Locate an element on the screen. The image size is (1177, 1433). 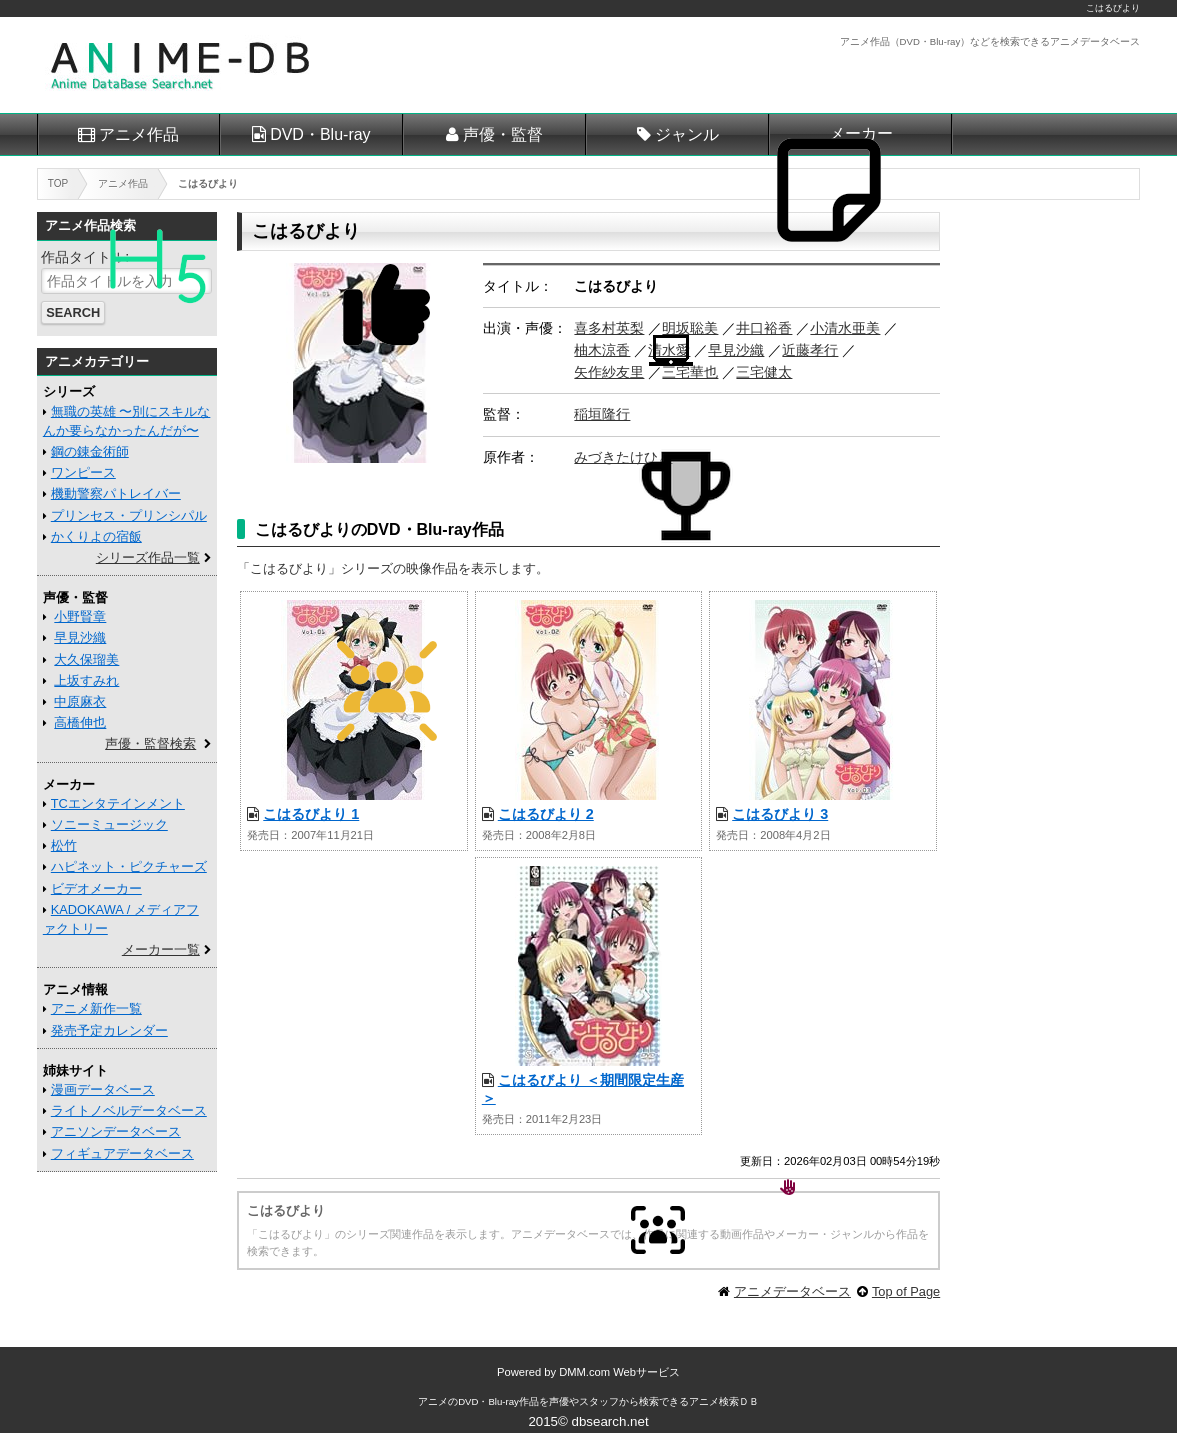
switch to desktop view is located at coordinates (671, 351).